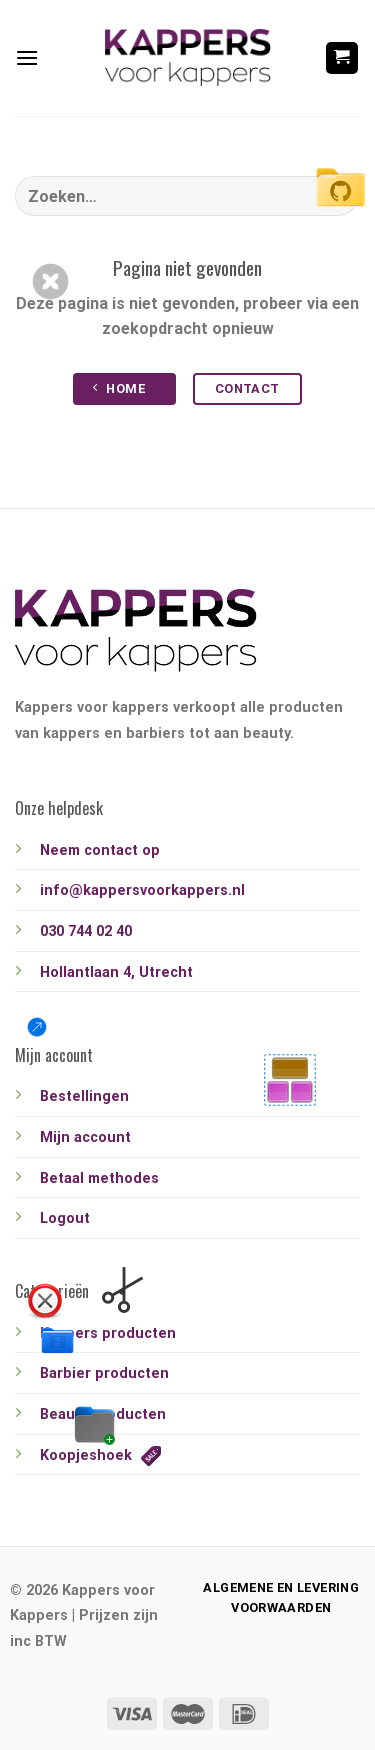  Describe the element at coordinates (94, 1424) in the screenshot. I see `create a new folder` at that location.